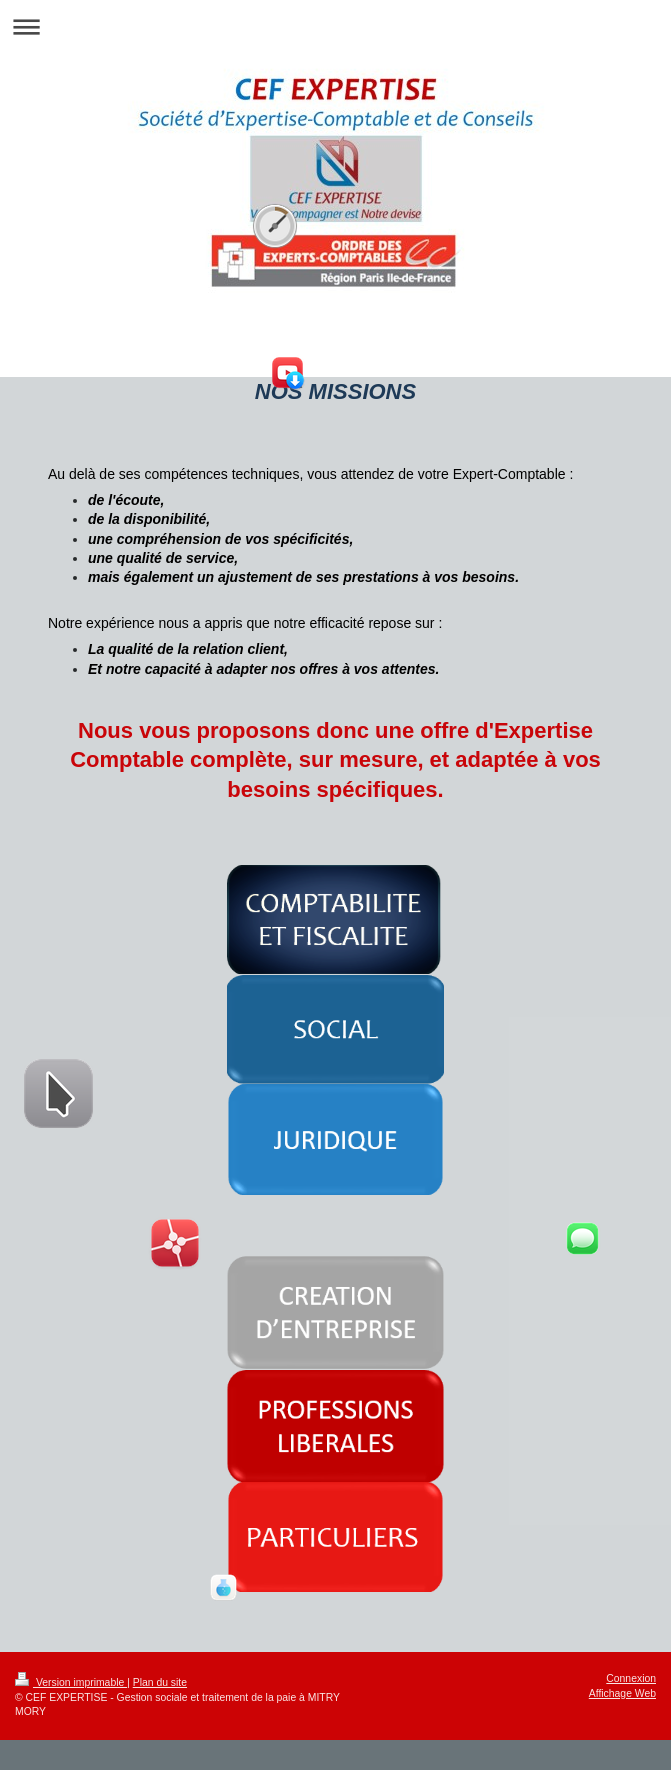 Image resolution: width=671 pixels, height=1770 pixels. Describe the element at coordinates (175, 1243) in the screenshot. I see `open rygel media server application` at that location.